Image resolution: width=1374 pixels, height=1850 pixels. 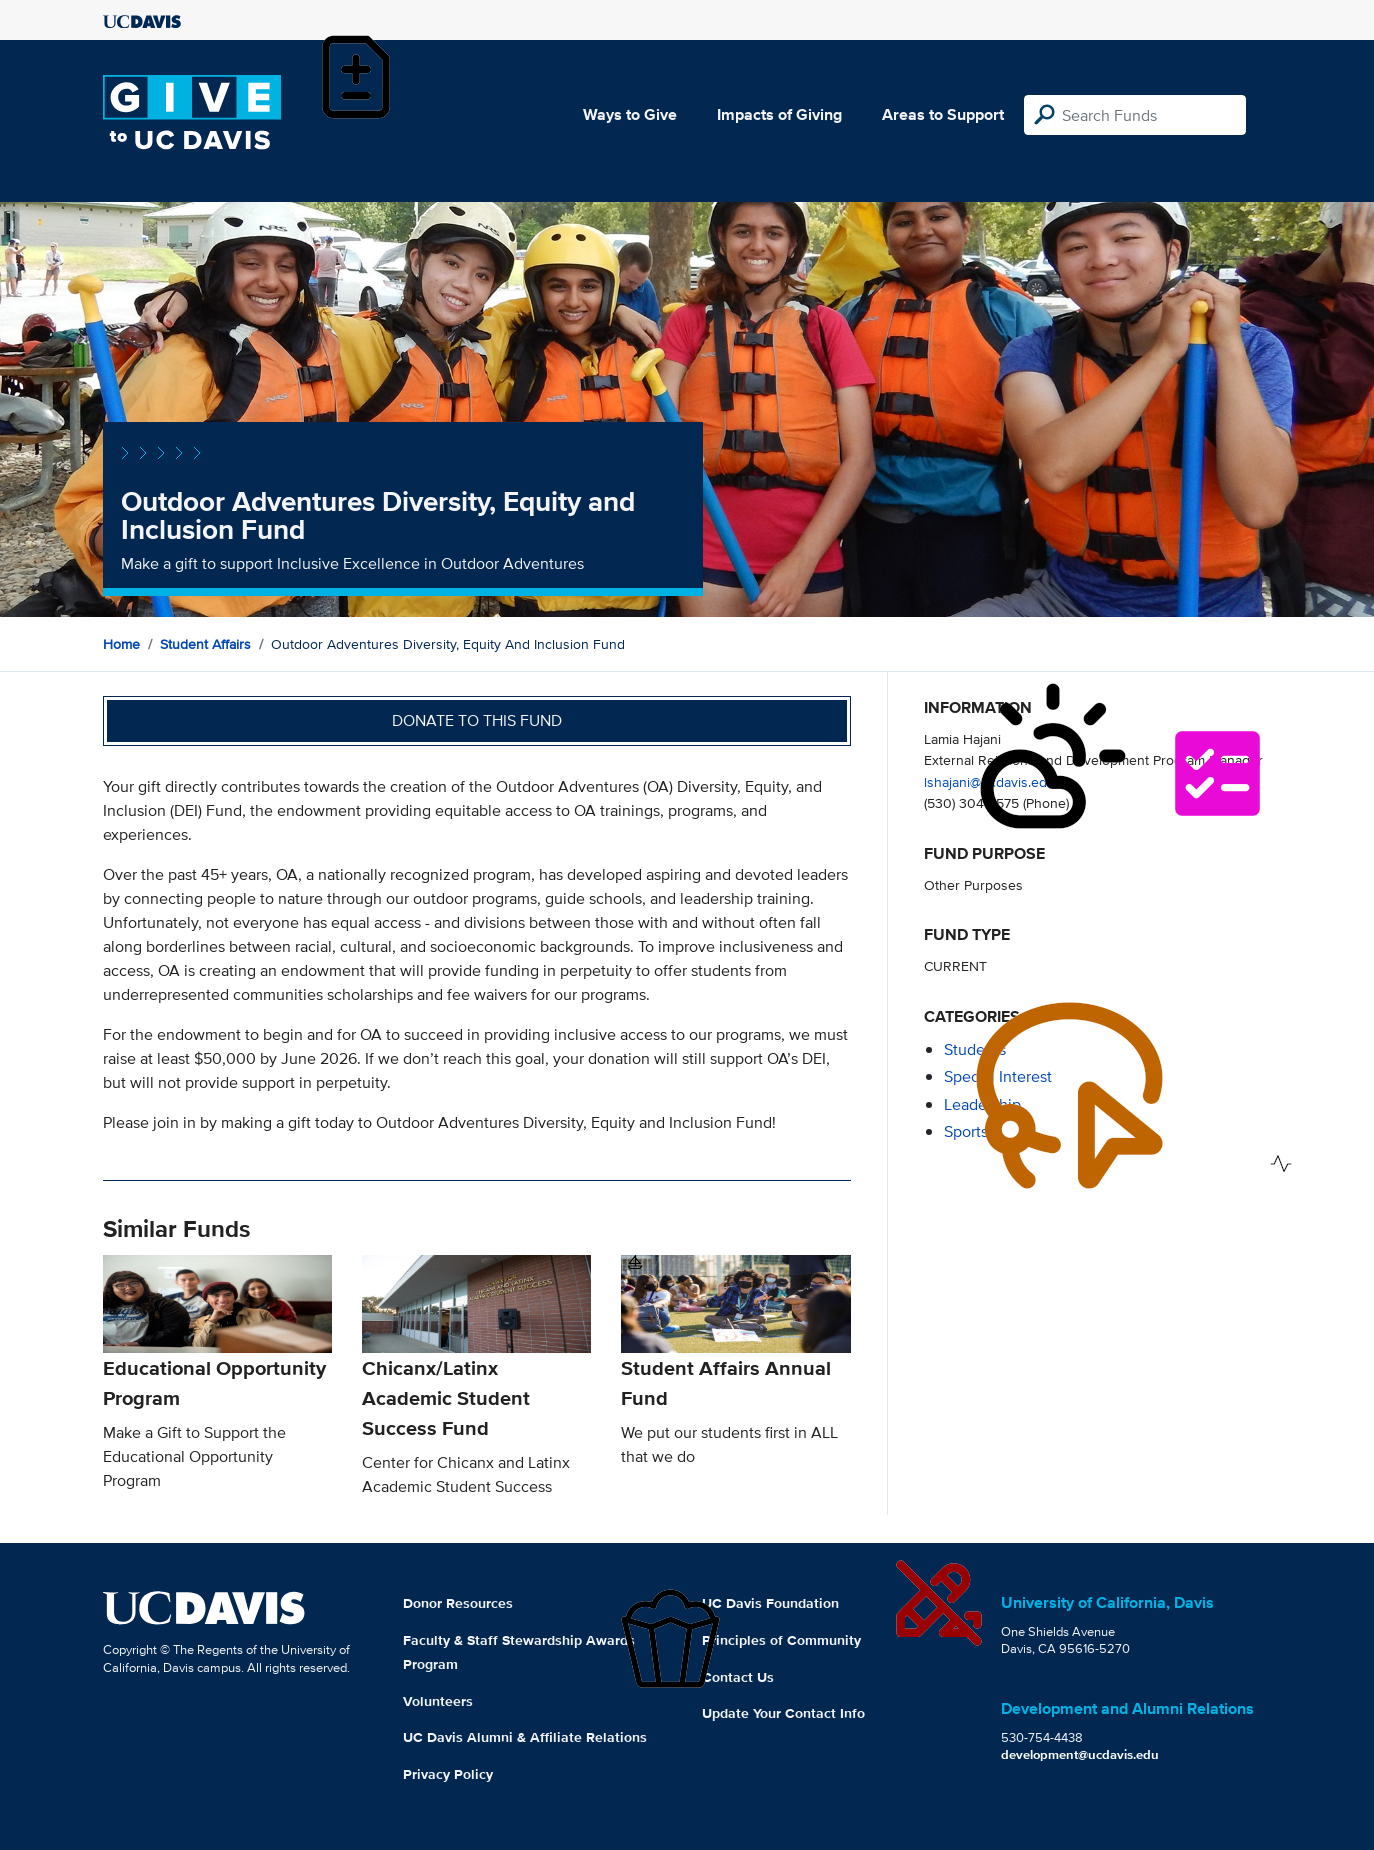 I want to click on freehand selection tool, so click(x=1069, y=1095).